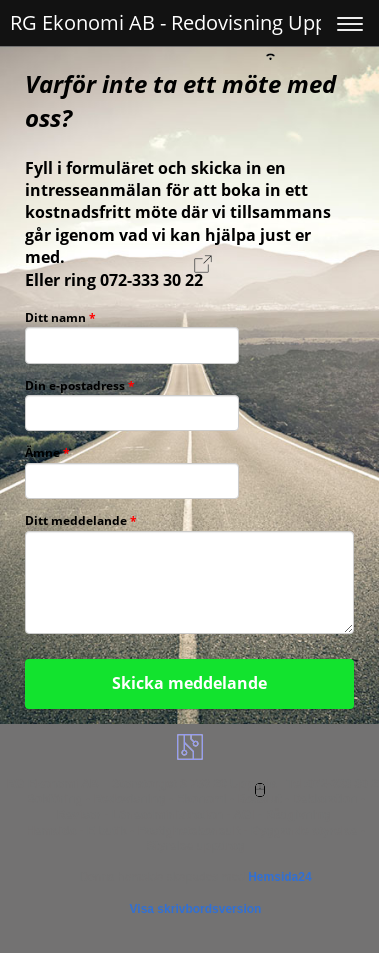 This screenshot has width=379, height=953. Describe the element at coordinates (190, 747) in the screenshot. I see `access hardware or circuit settings` at that location.